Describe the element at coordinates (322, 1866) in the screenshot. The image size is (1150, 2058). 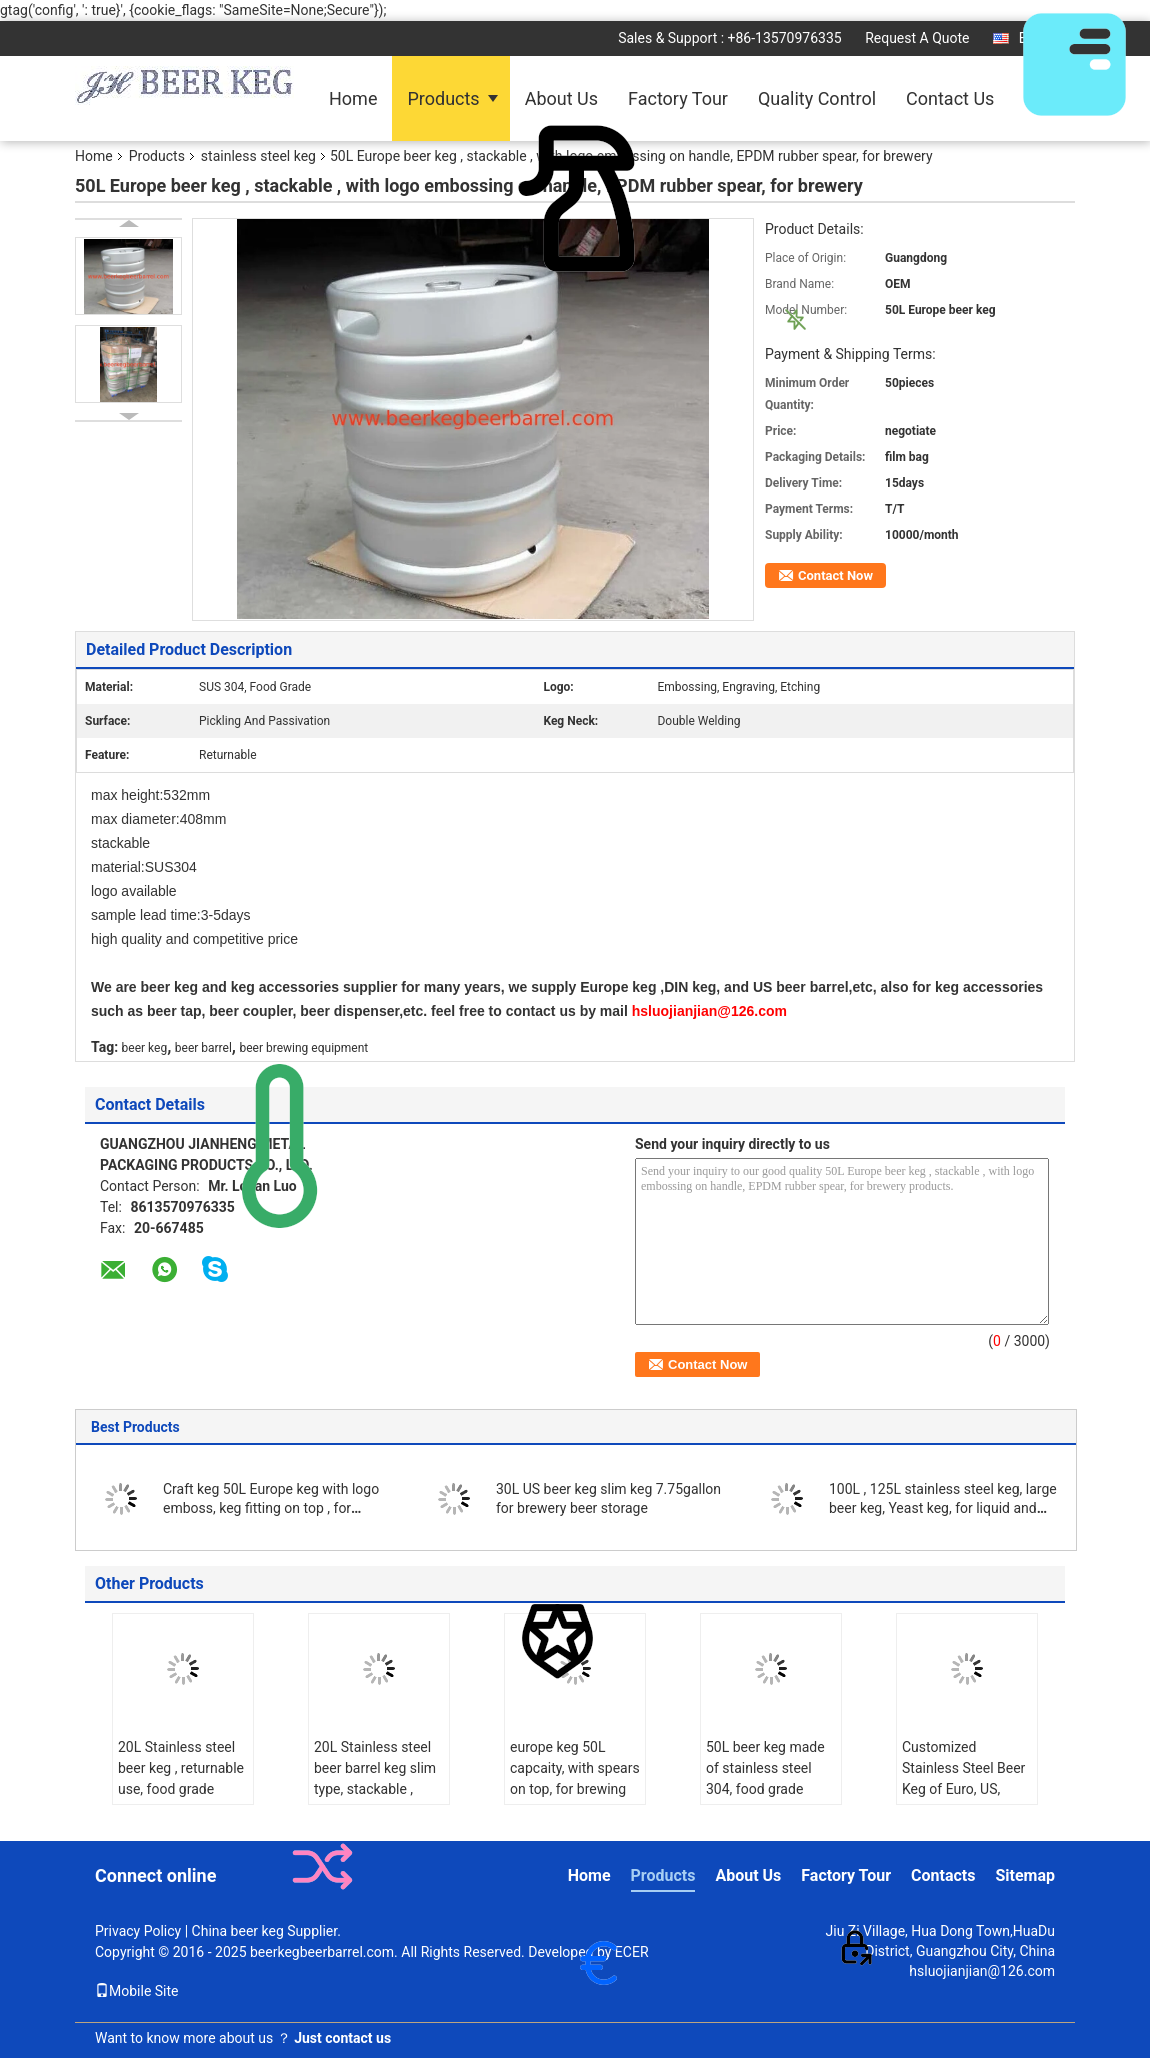
I see `shuffle playlist or queue order` at that location.